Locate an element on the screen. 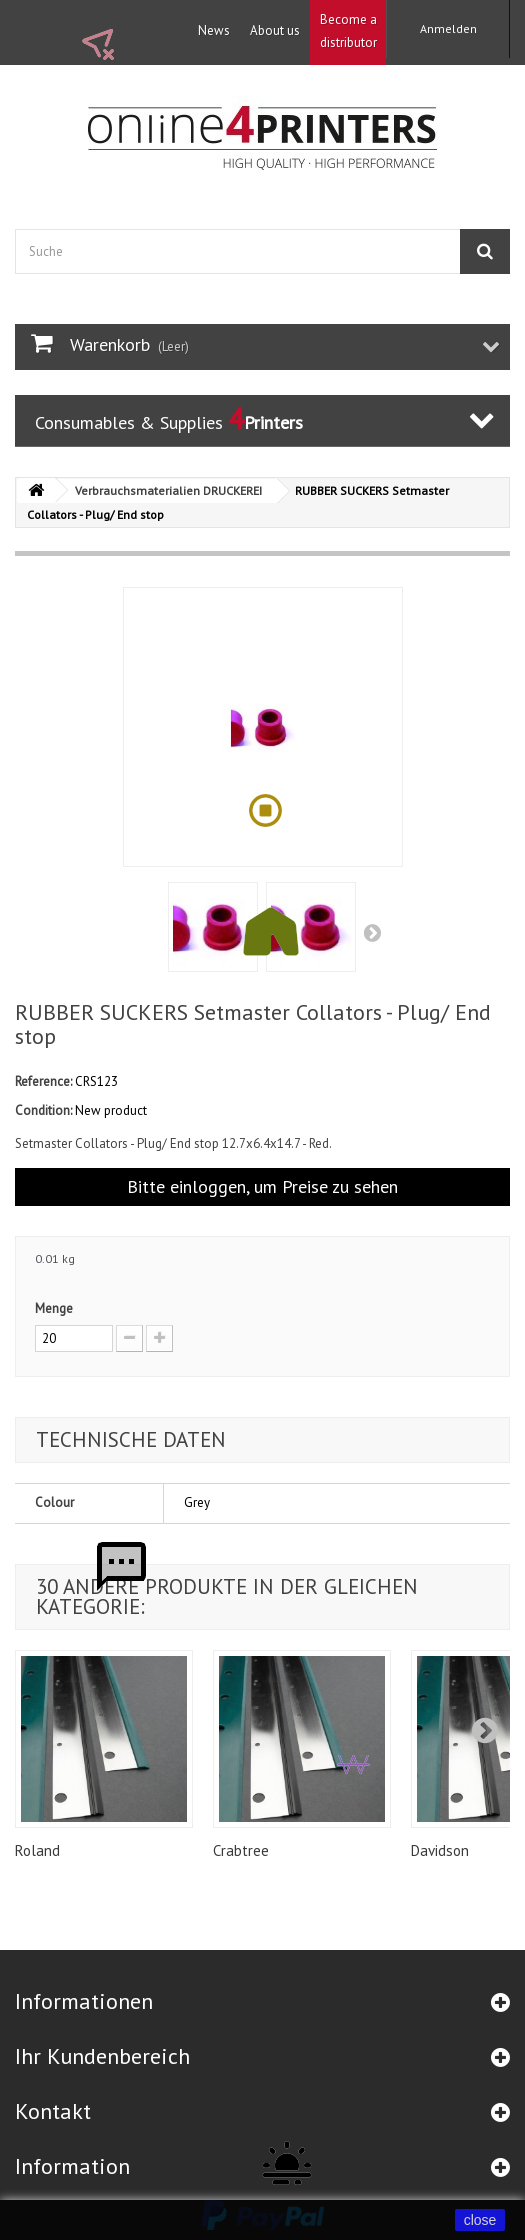  stop media playback is located at coordinates (265, 810).